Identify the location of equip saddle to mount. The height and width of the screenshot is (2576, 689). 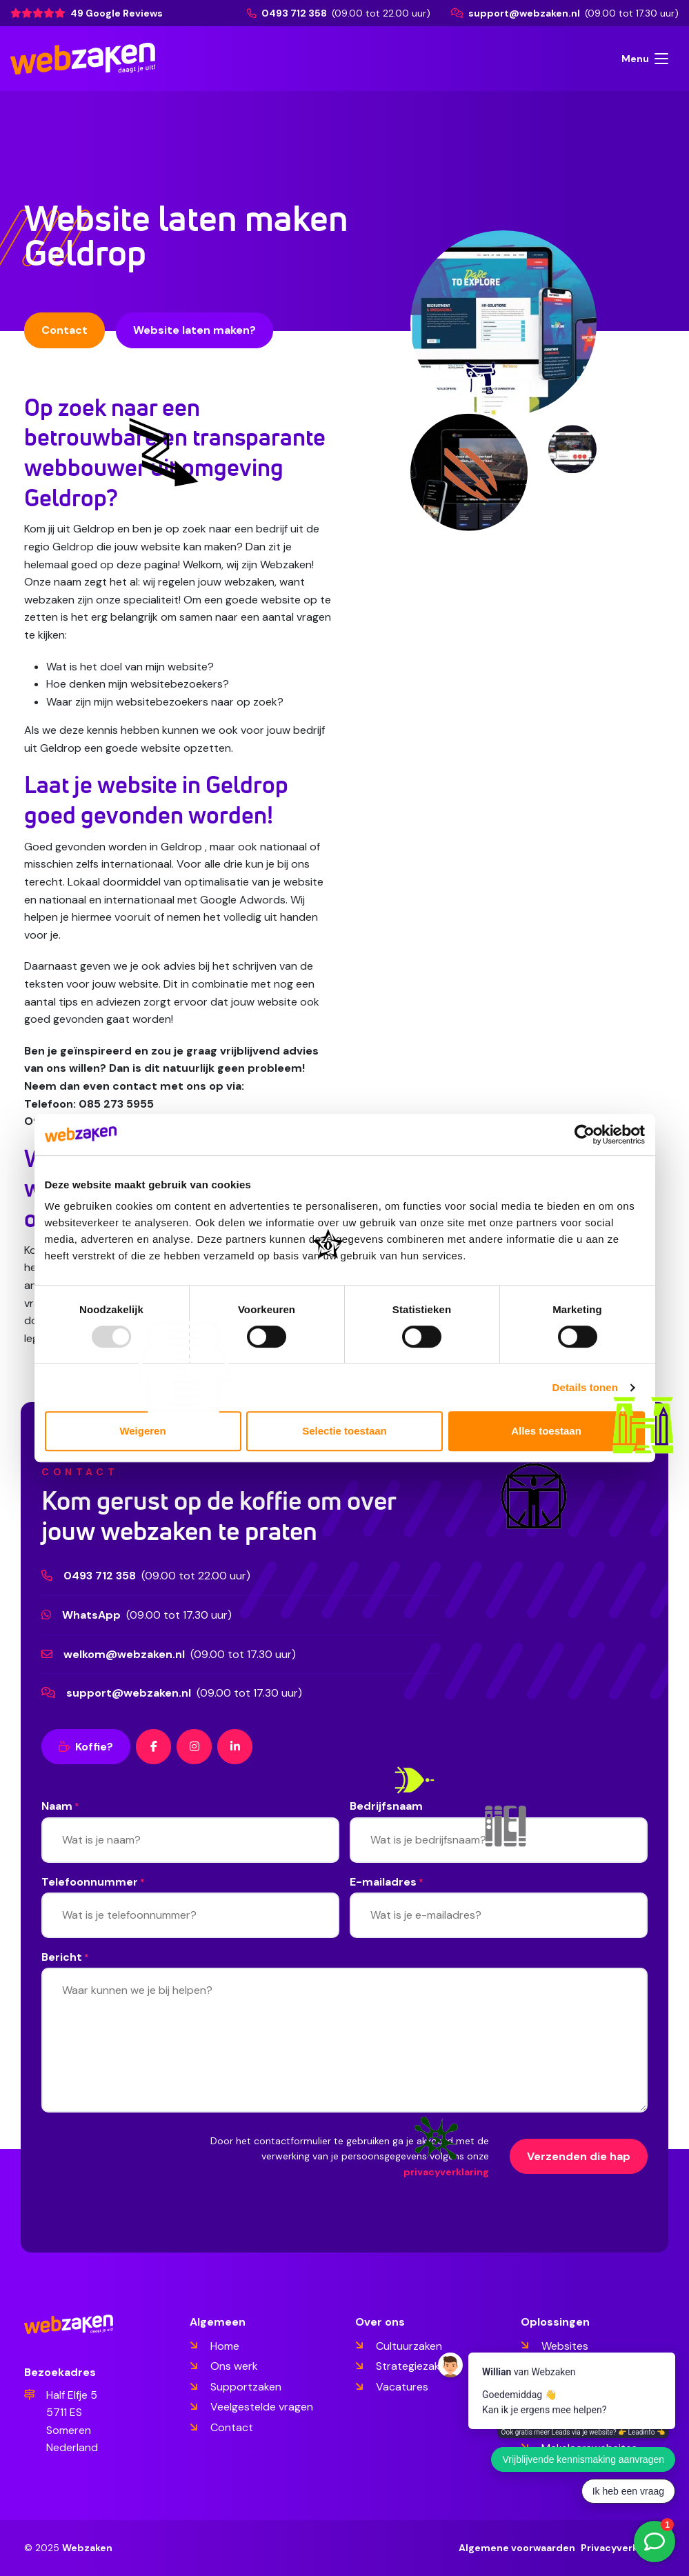
(481, 378).